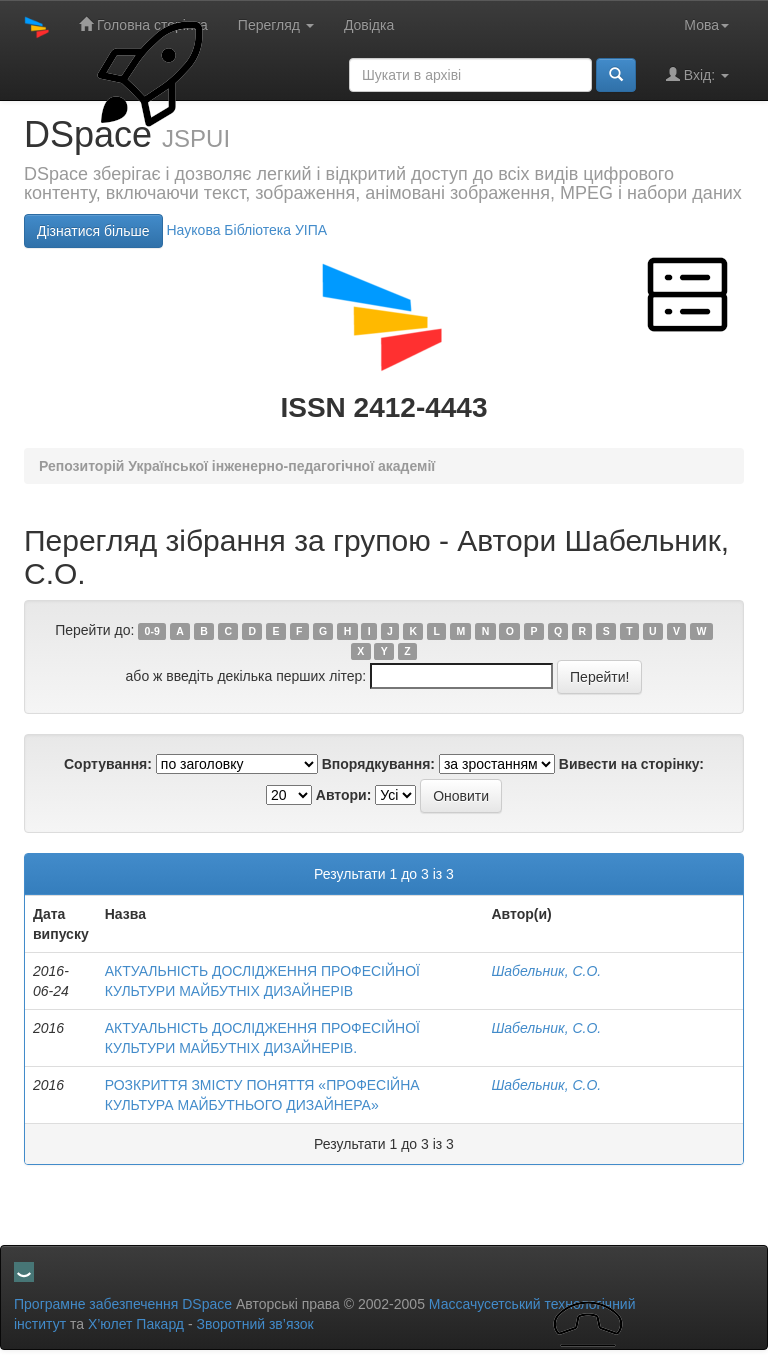  What do you see at coordinates (150, 74) in the screenshot?
I see `launch or deploy a project` at bounding box center [150, 74].